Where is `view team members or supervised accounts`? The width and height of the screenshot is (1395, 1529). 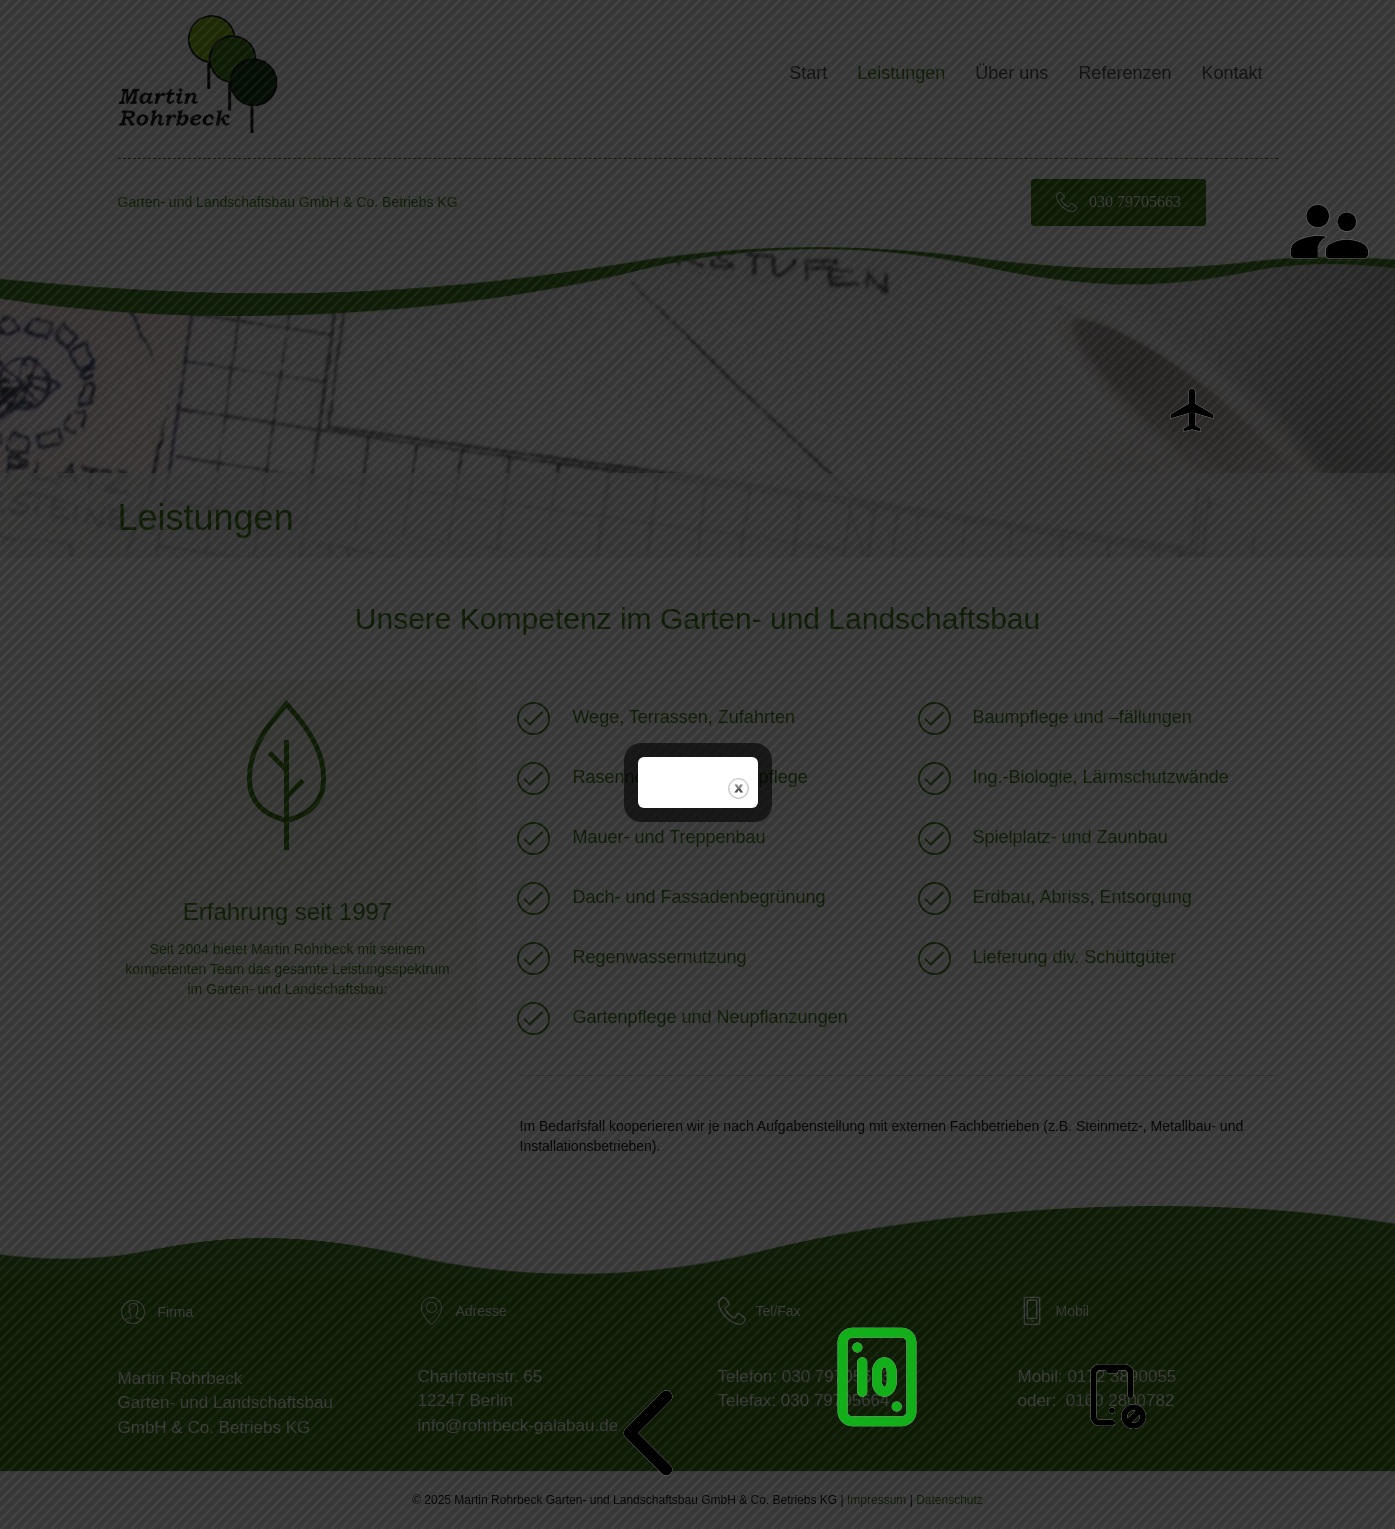
view team members or supervised accounts is located at coordinates (1329, 231).